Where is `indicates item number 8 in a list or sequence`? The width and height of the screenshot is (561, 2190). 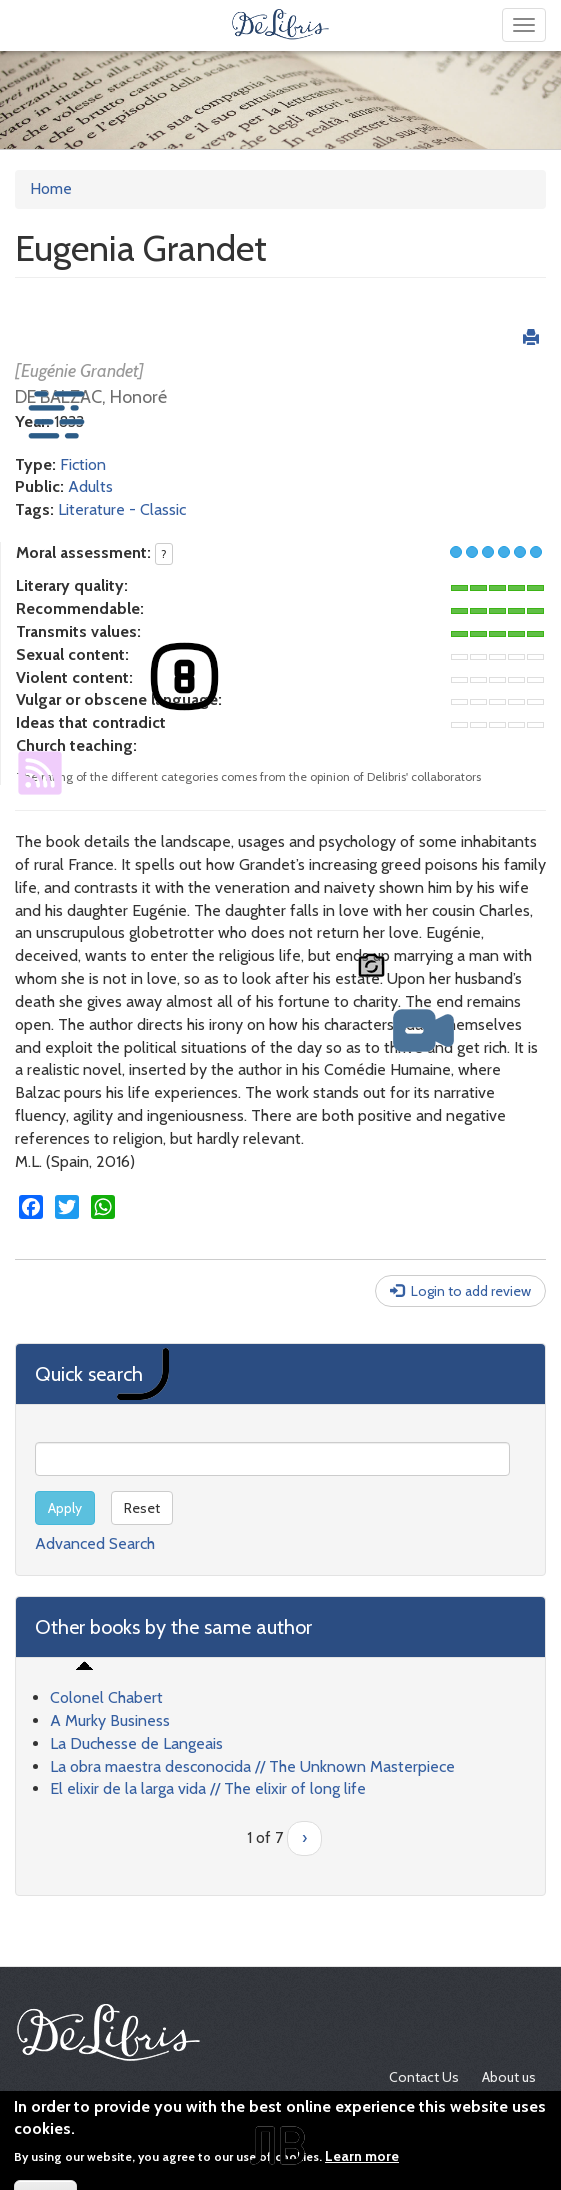
indicates item number 8 in a list or sequence is located at coordinates (184, 676).